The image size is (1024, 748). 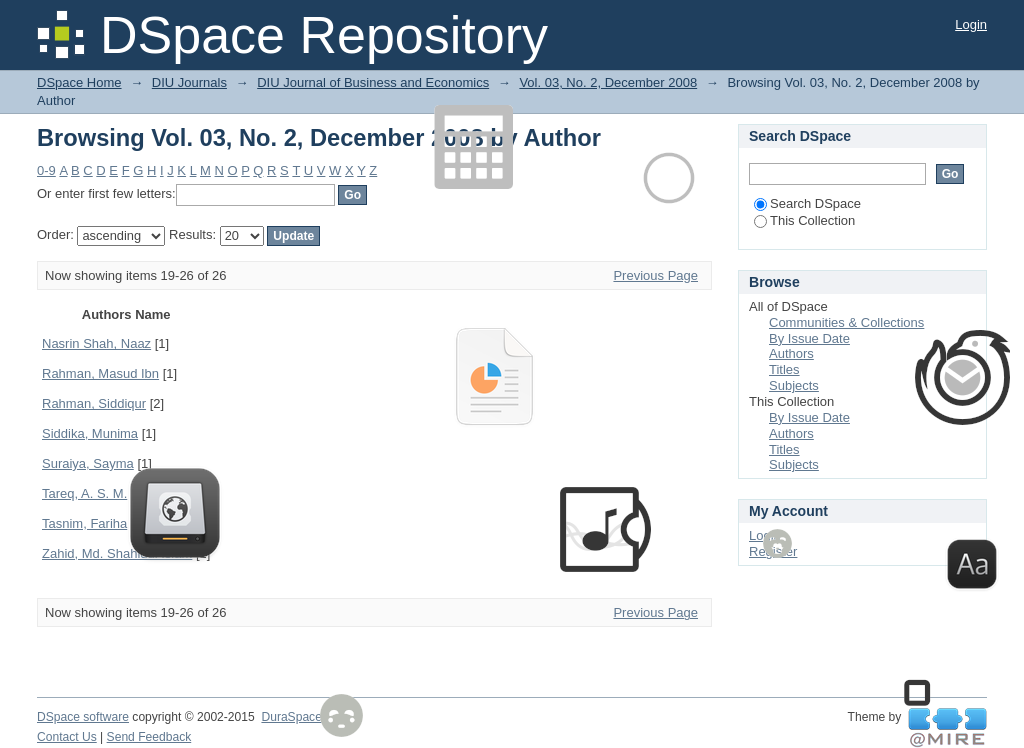 What do you see at coordinates (972, 565) in the screenshot?
I see `open font book application` at bounding box center [972, 565].